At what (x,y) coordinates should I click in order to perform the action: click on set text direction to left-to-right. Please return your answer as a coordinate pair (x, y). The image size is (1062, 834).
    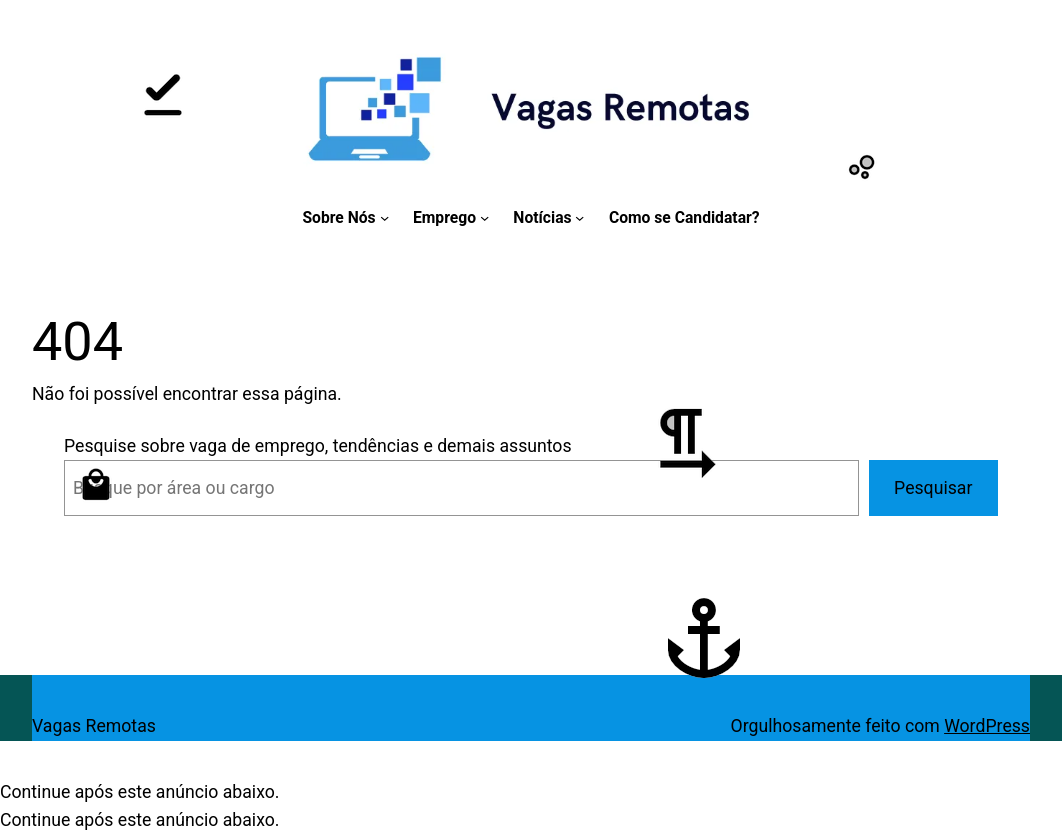
    Looking at the image, I should click on (684, 443).